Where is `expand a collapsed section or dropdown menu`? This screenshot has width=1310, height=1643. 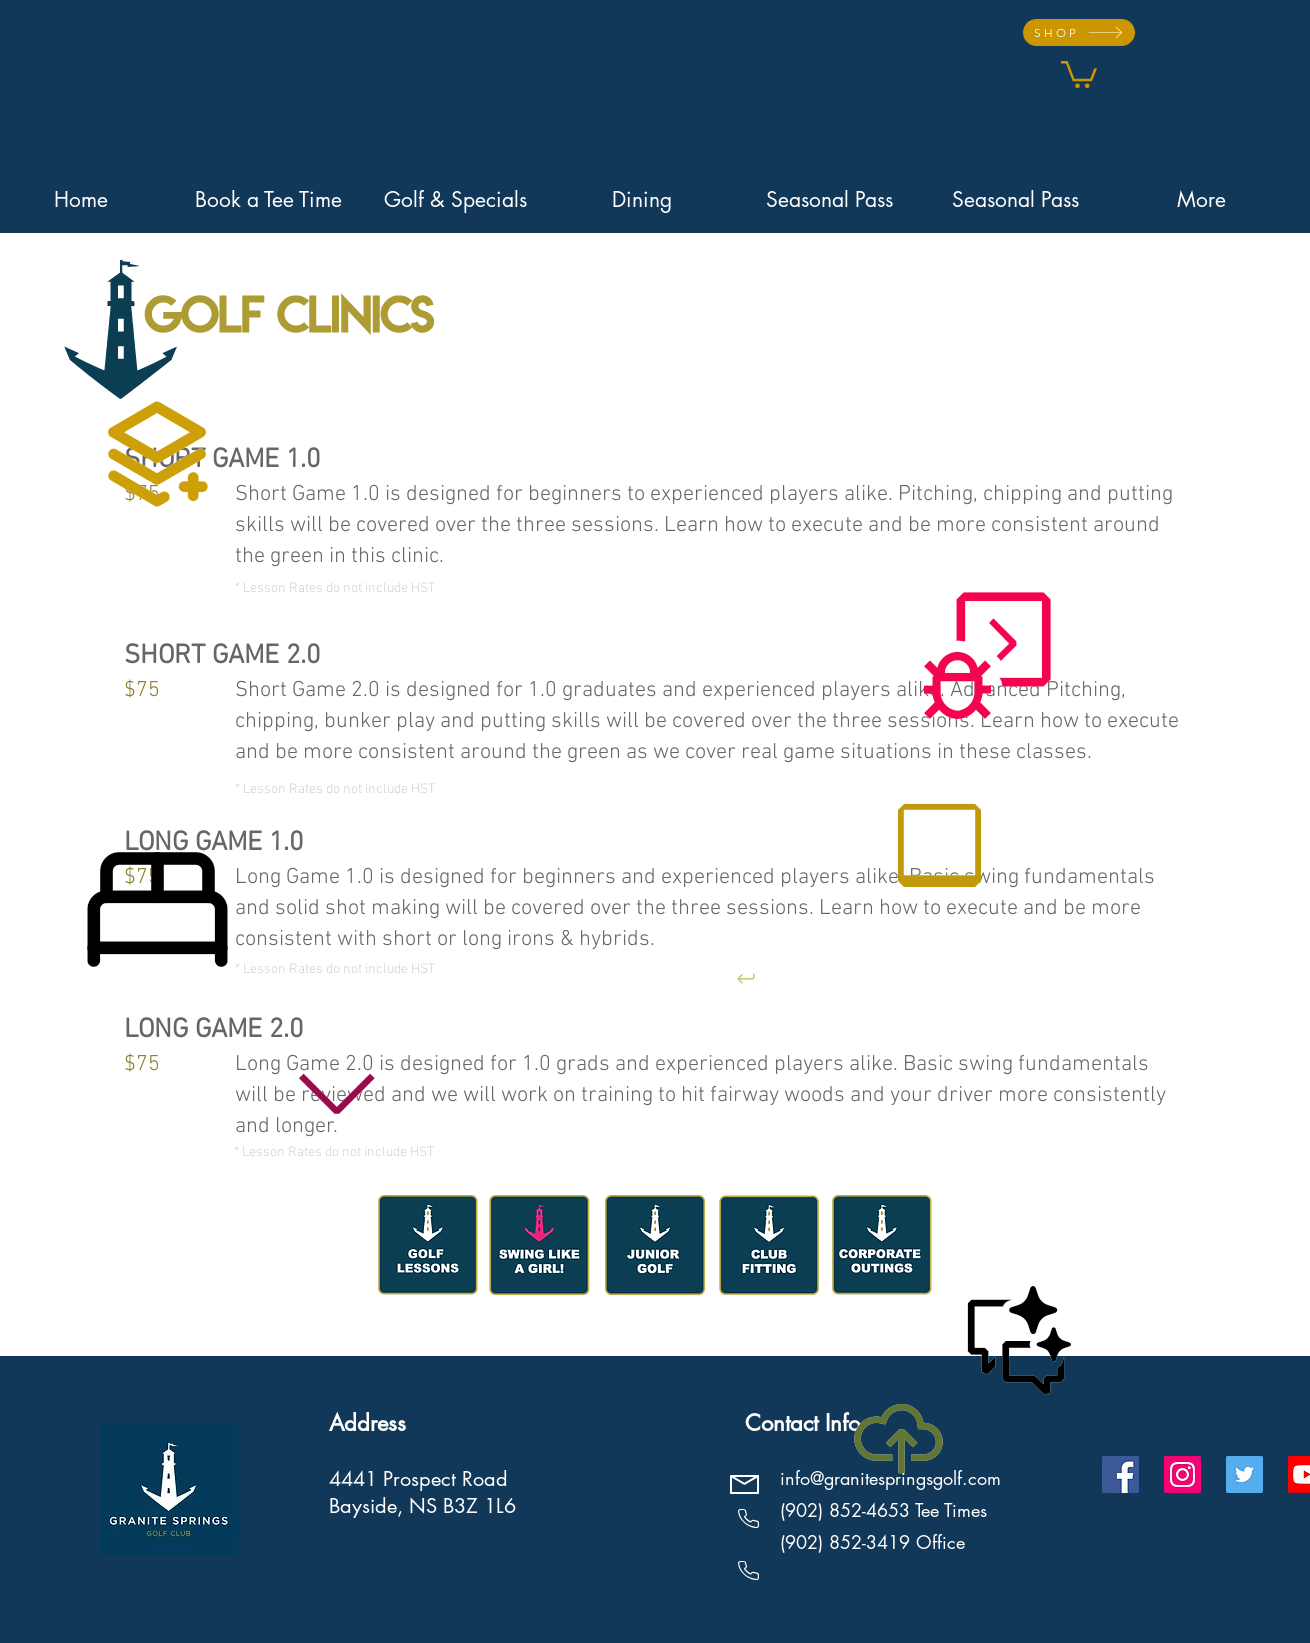
expand a collapsed section or dropdown menu is located at coordinates (337, 1091).